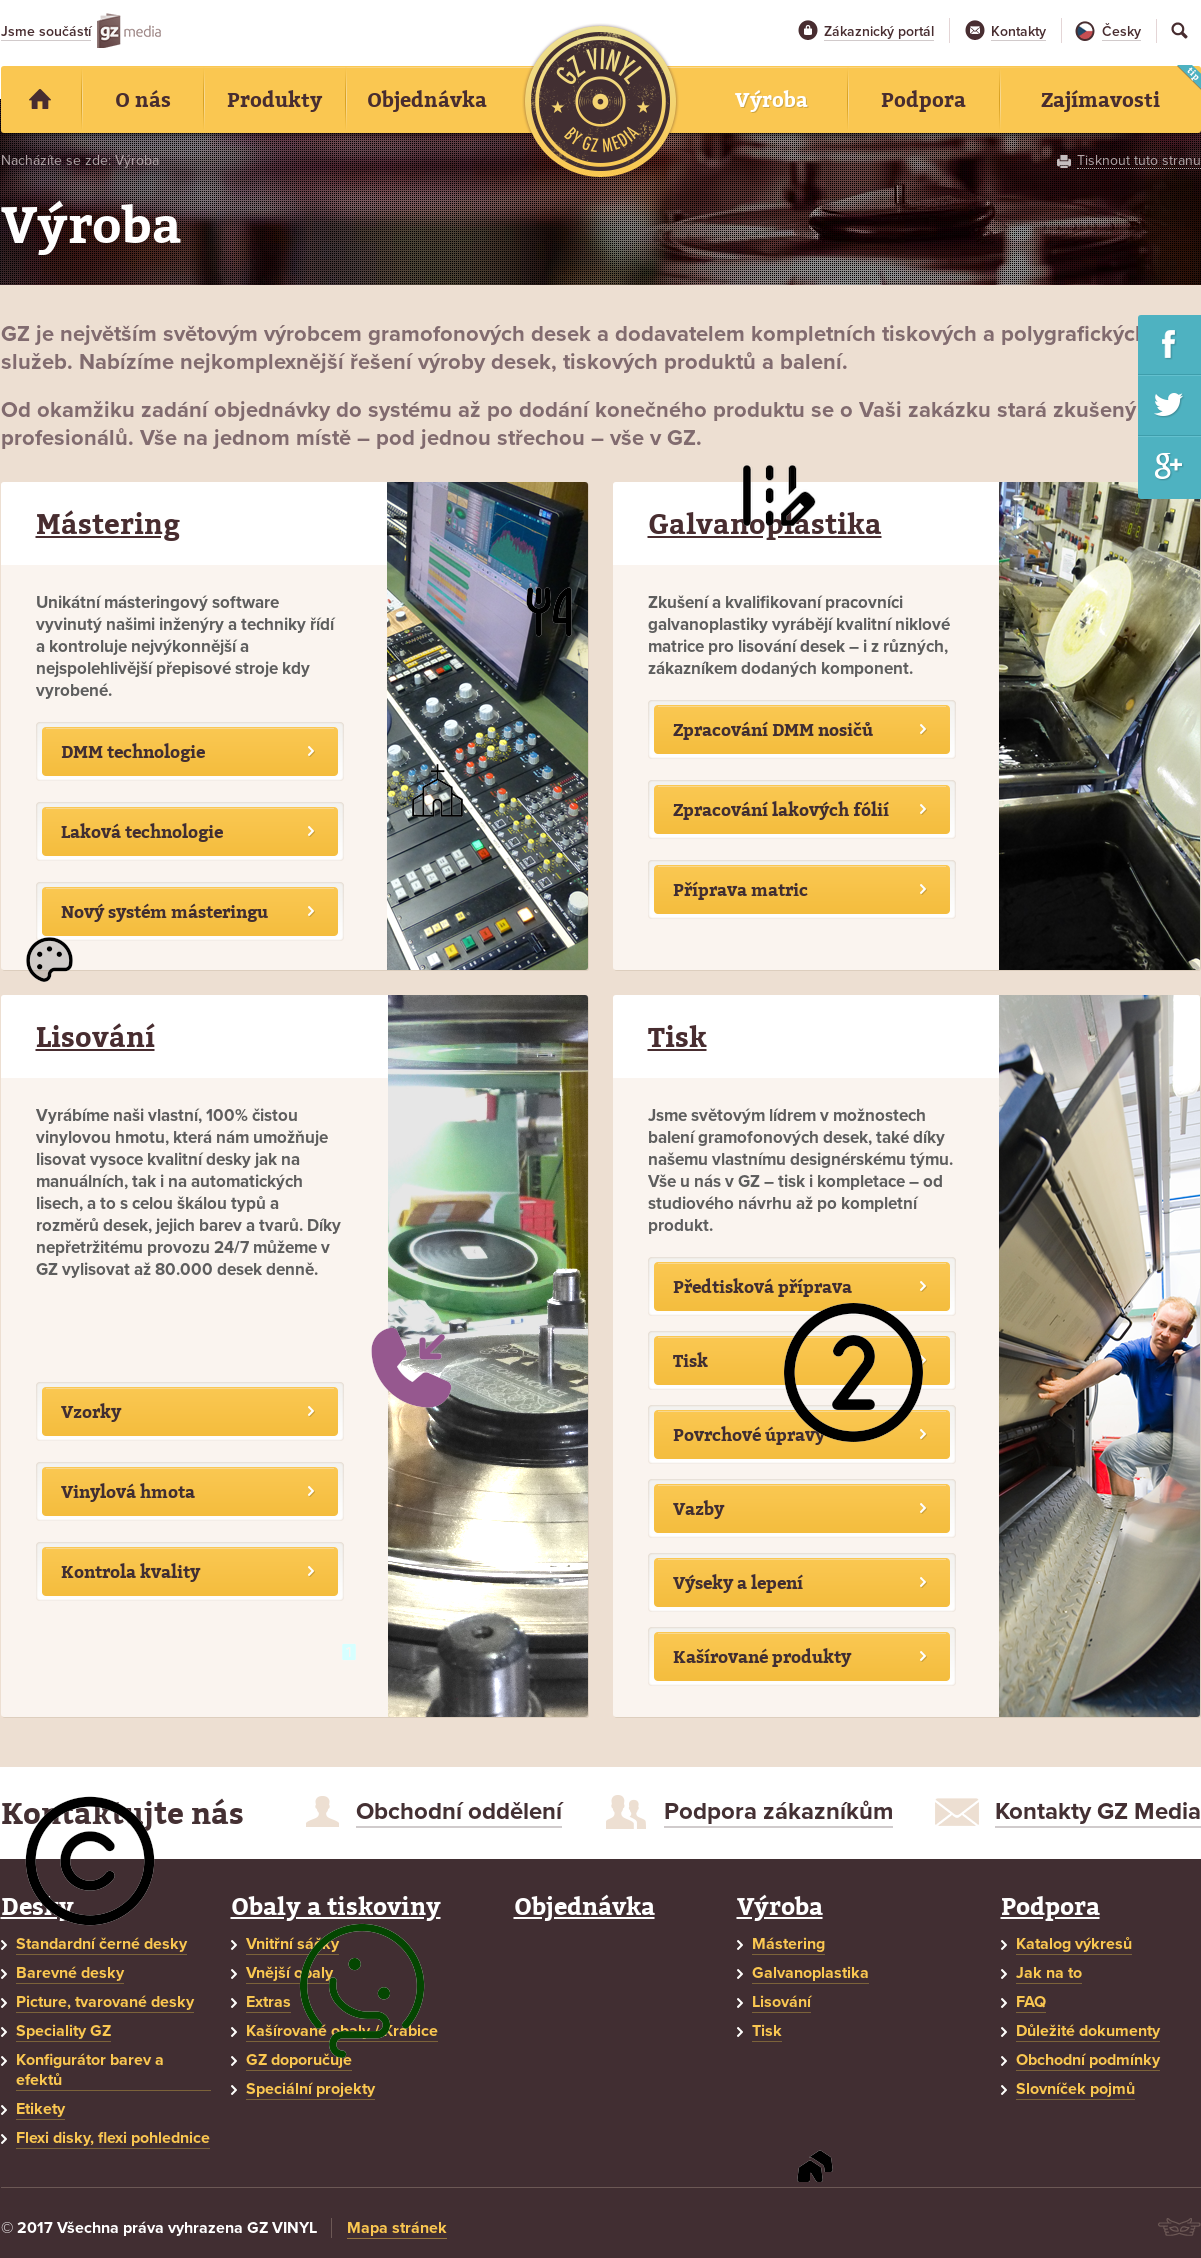 Image resolution: width=1201 pixels, height=2258 pixels. I want to click on indicates something is overwhelmingly good or impressive, so click(362, 1986).